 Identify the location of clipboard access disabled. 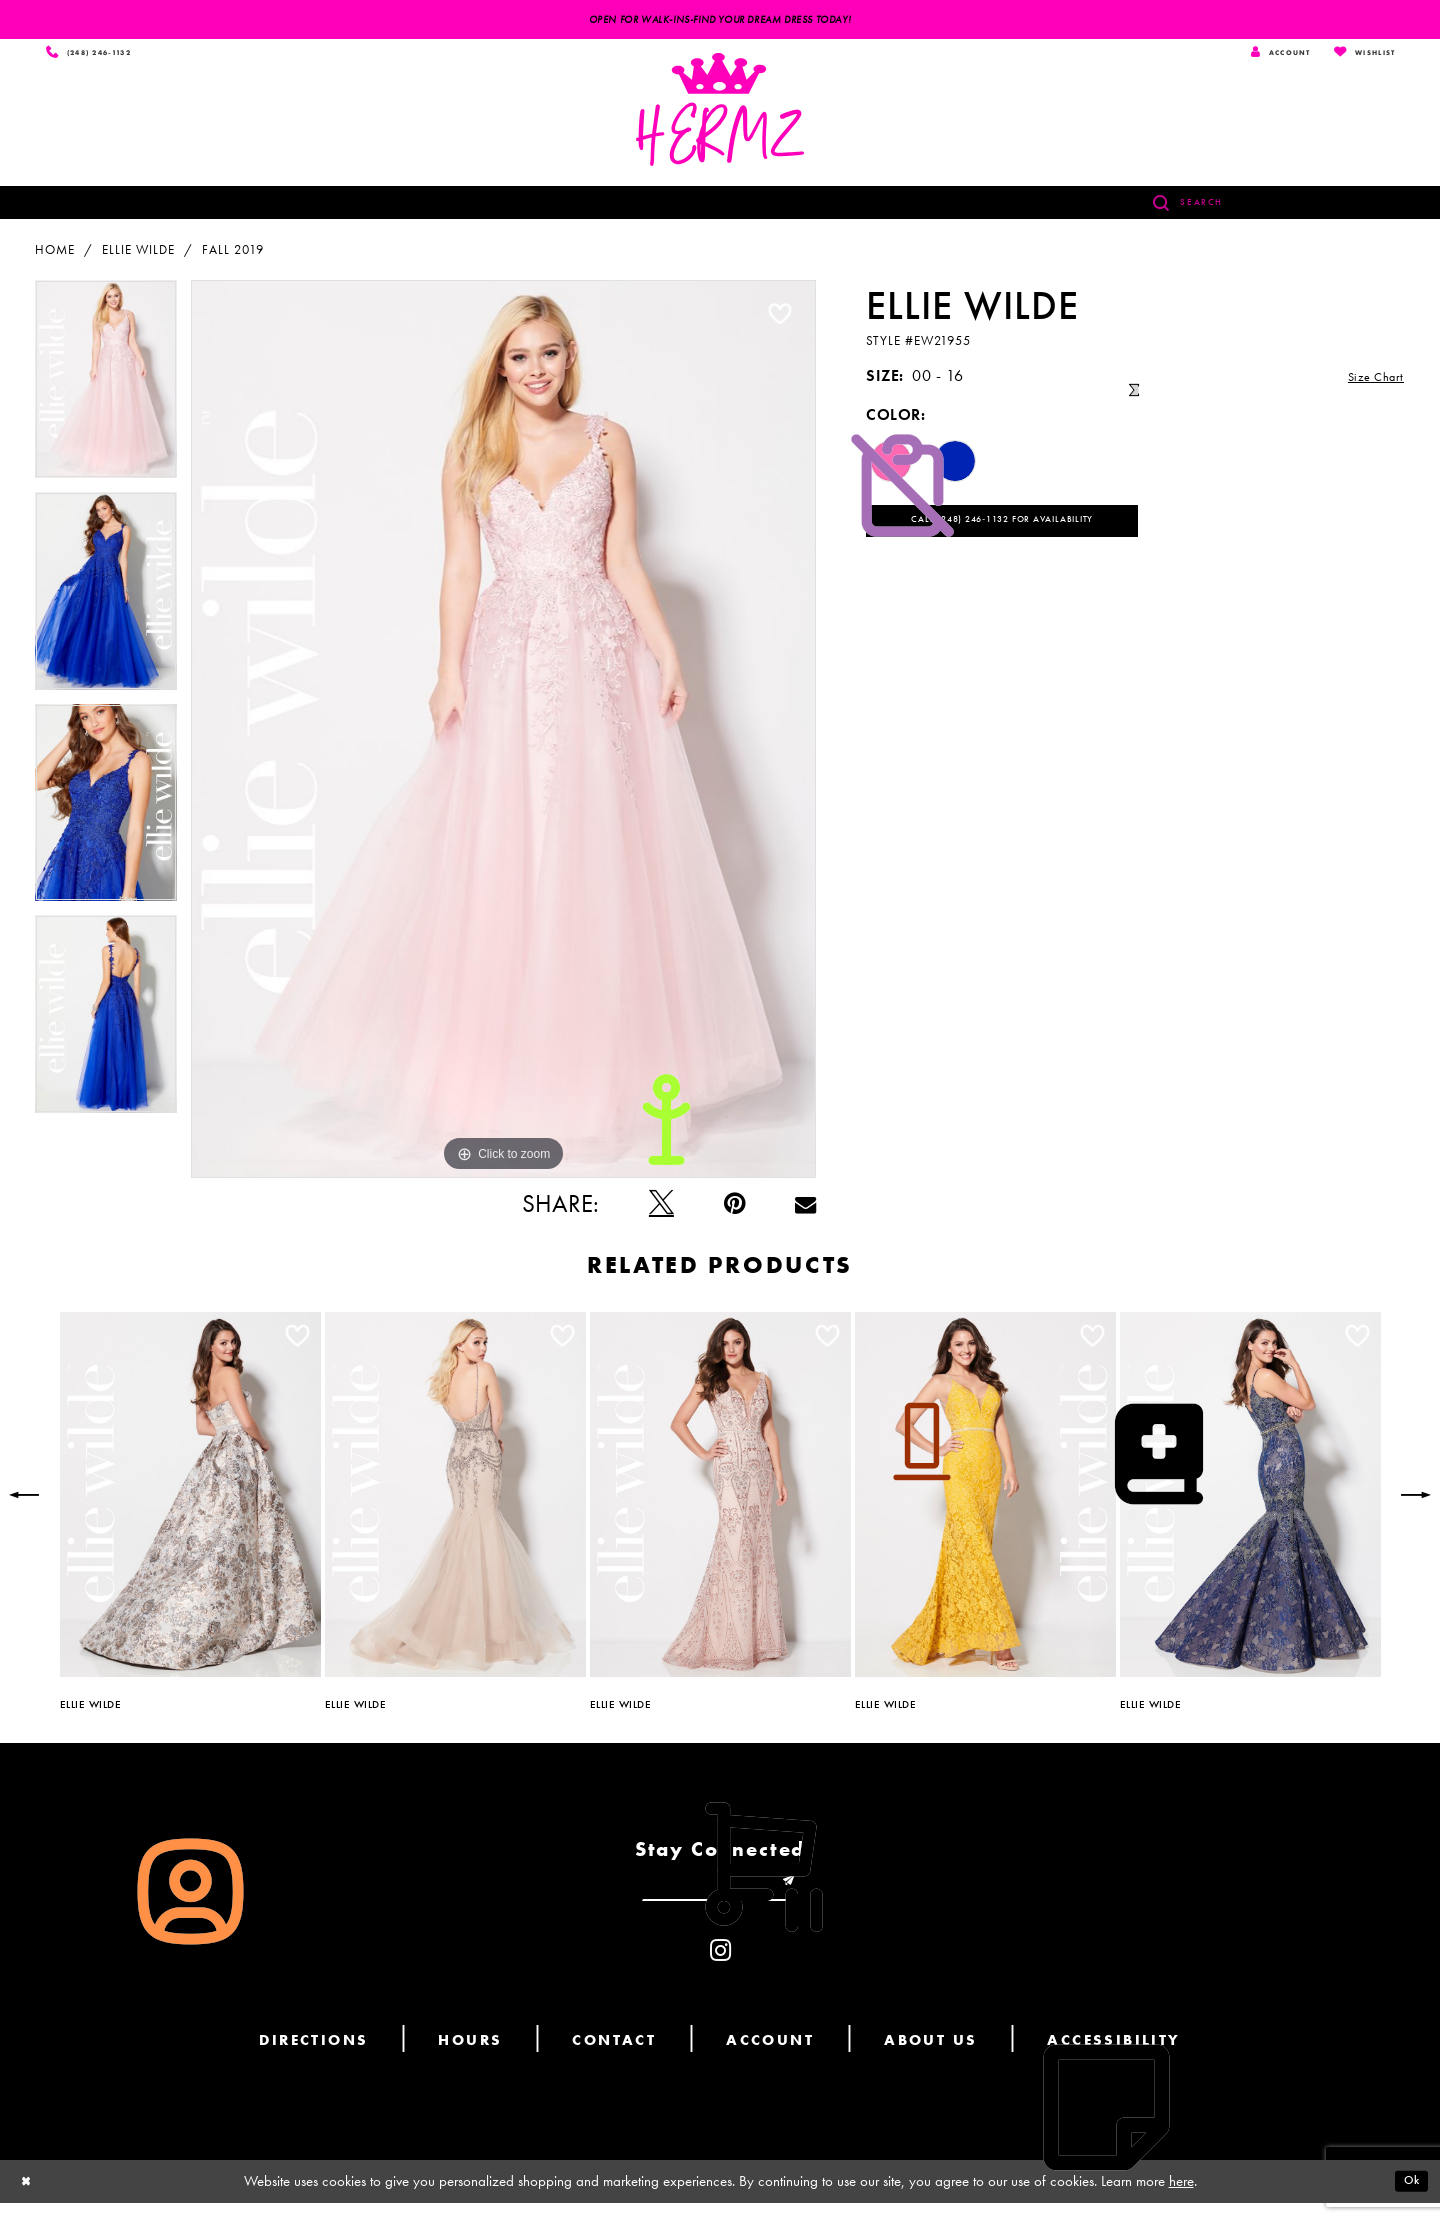
(902, 485).